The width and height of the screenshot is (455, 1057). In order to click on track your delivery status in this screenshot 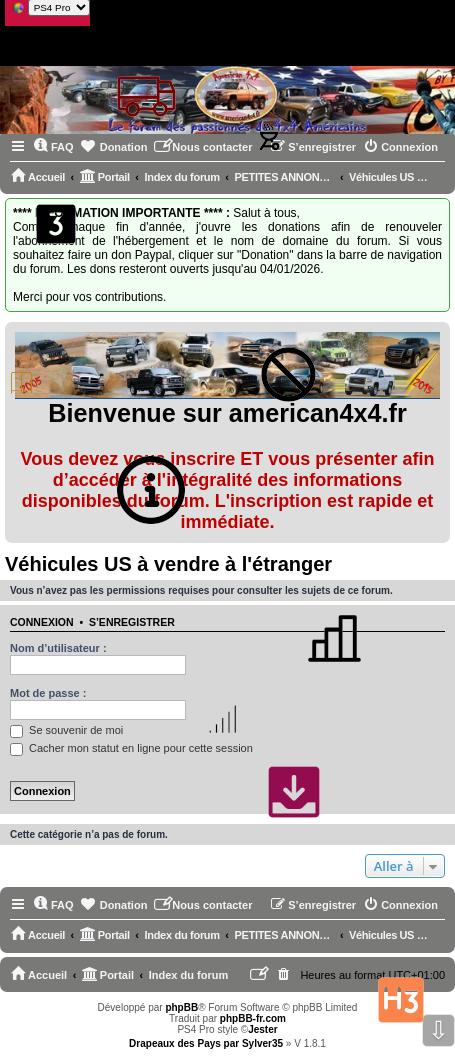, I will do `click(144, 93)`.